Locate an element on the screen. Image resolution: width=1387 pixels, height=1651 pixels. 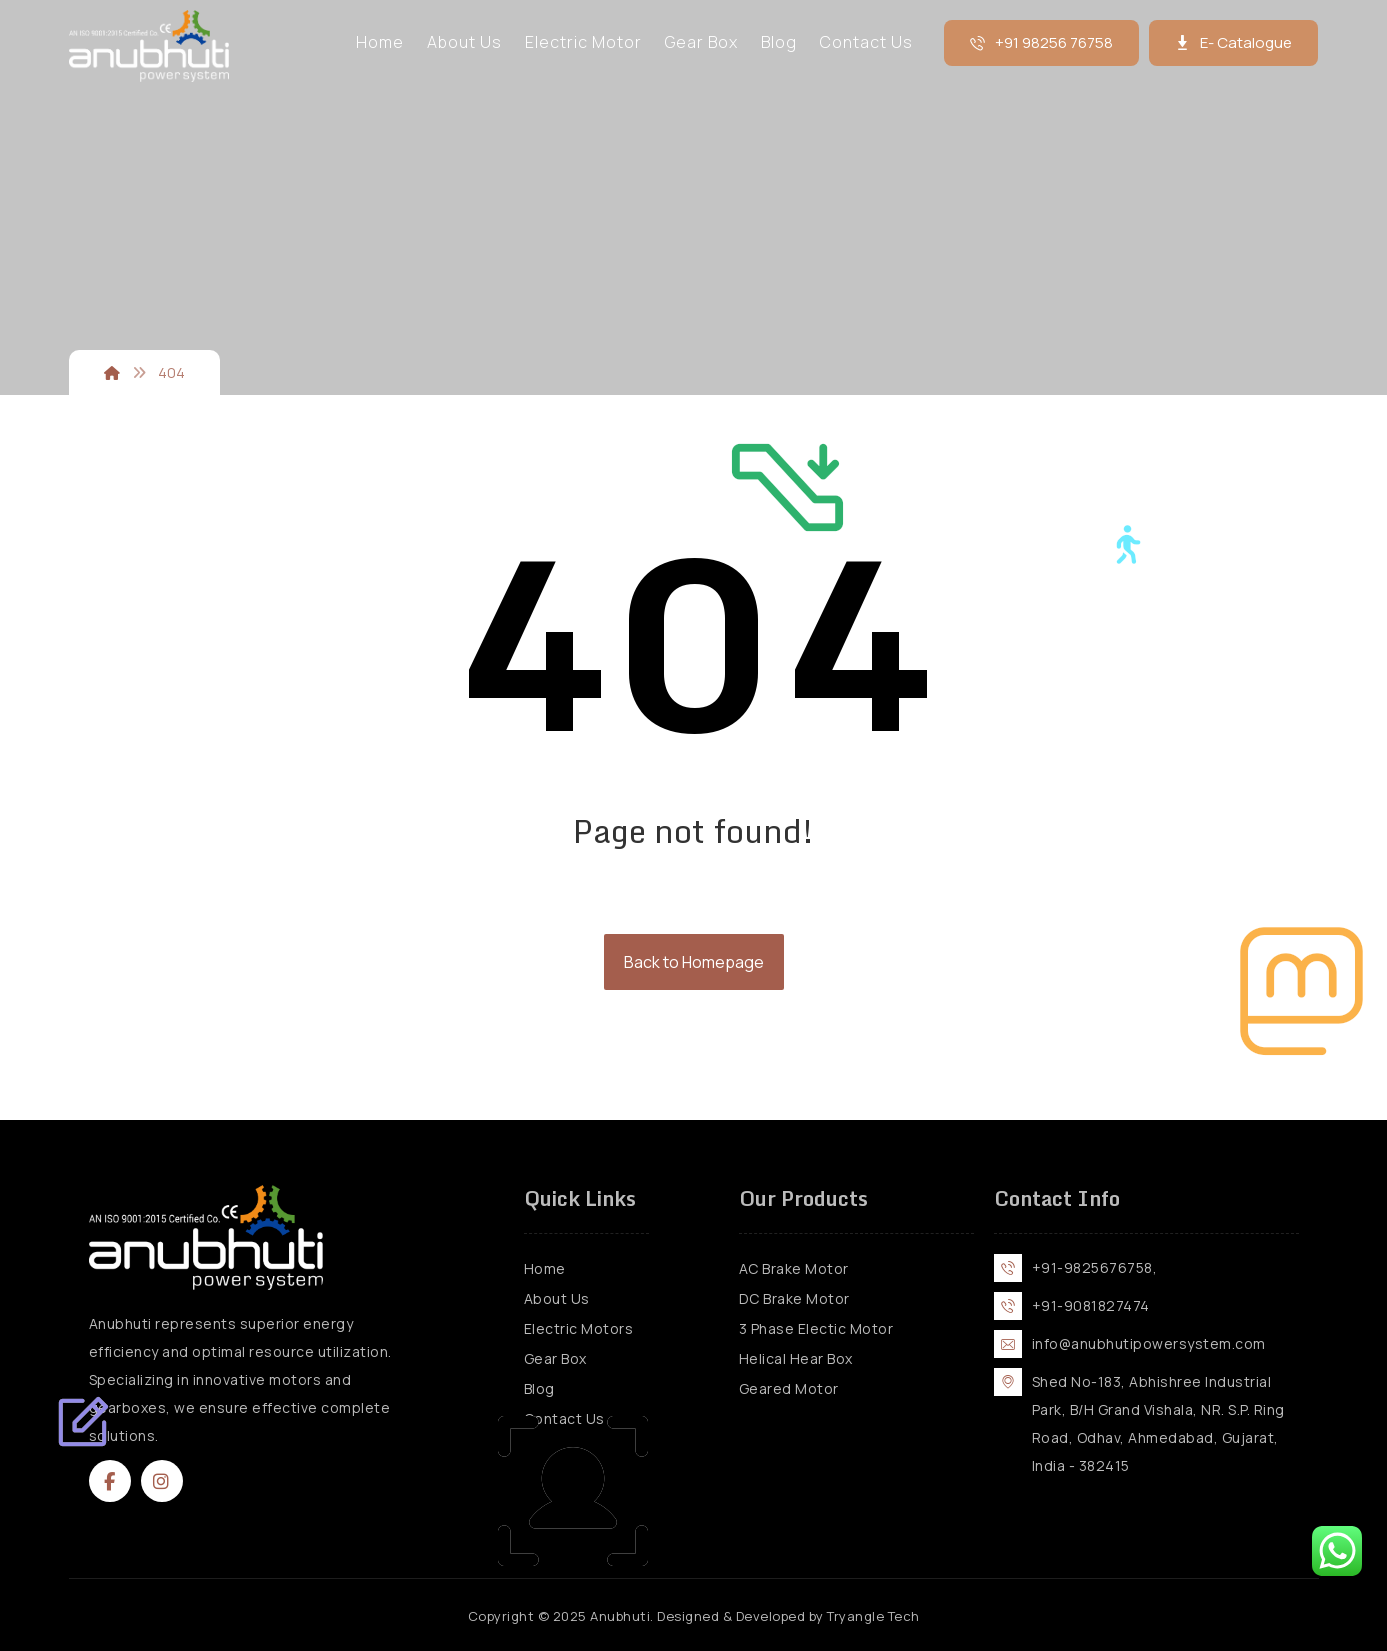
open mastodon app is located at coordinates (1301, 988).